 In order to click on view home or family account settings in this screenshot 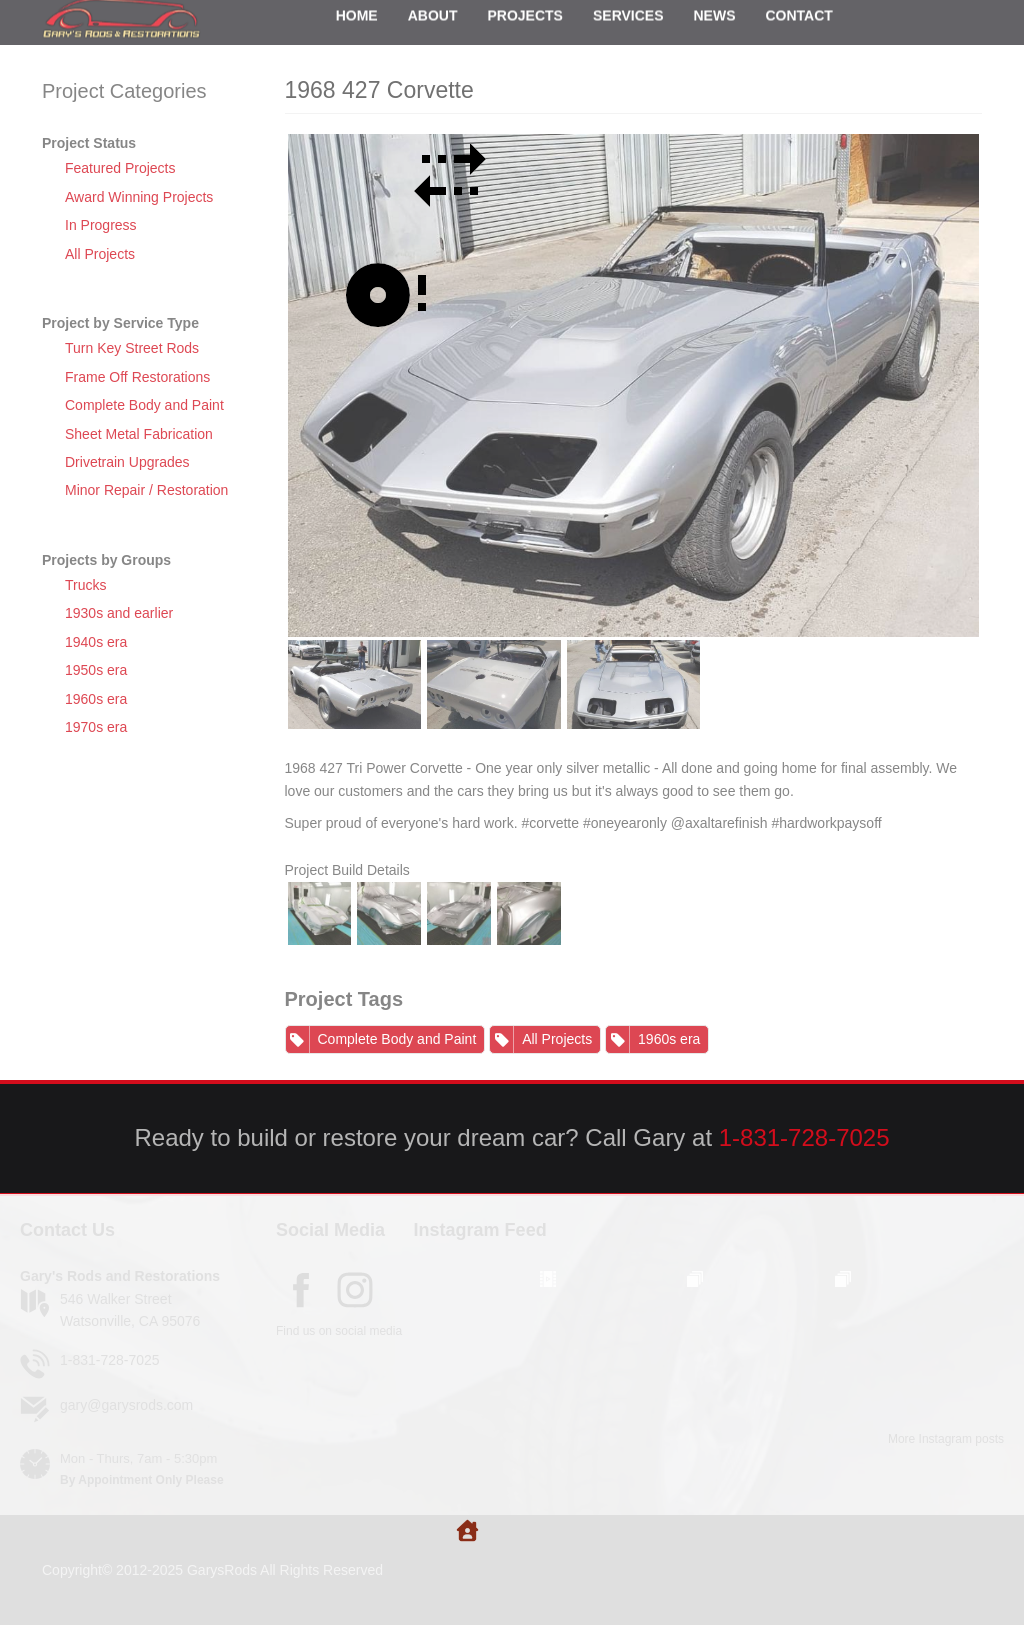, I will do `click(467, 1530)`.